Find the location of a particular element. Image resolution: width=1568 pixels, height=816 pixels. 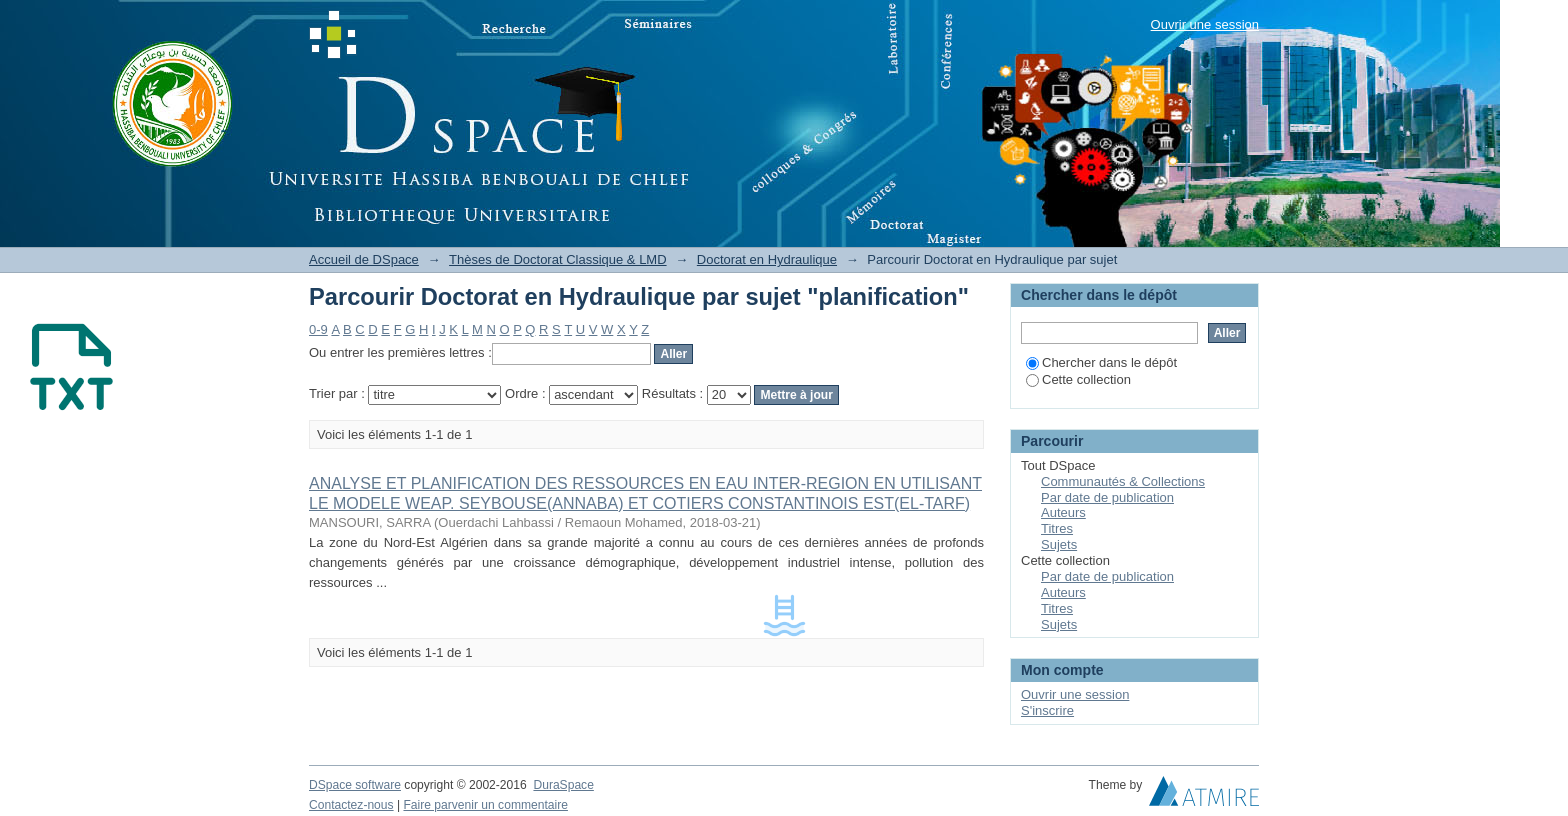

view swimming pool amenities is located at coordinates (784, 615).